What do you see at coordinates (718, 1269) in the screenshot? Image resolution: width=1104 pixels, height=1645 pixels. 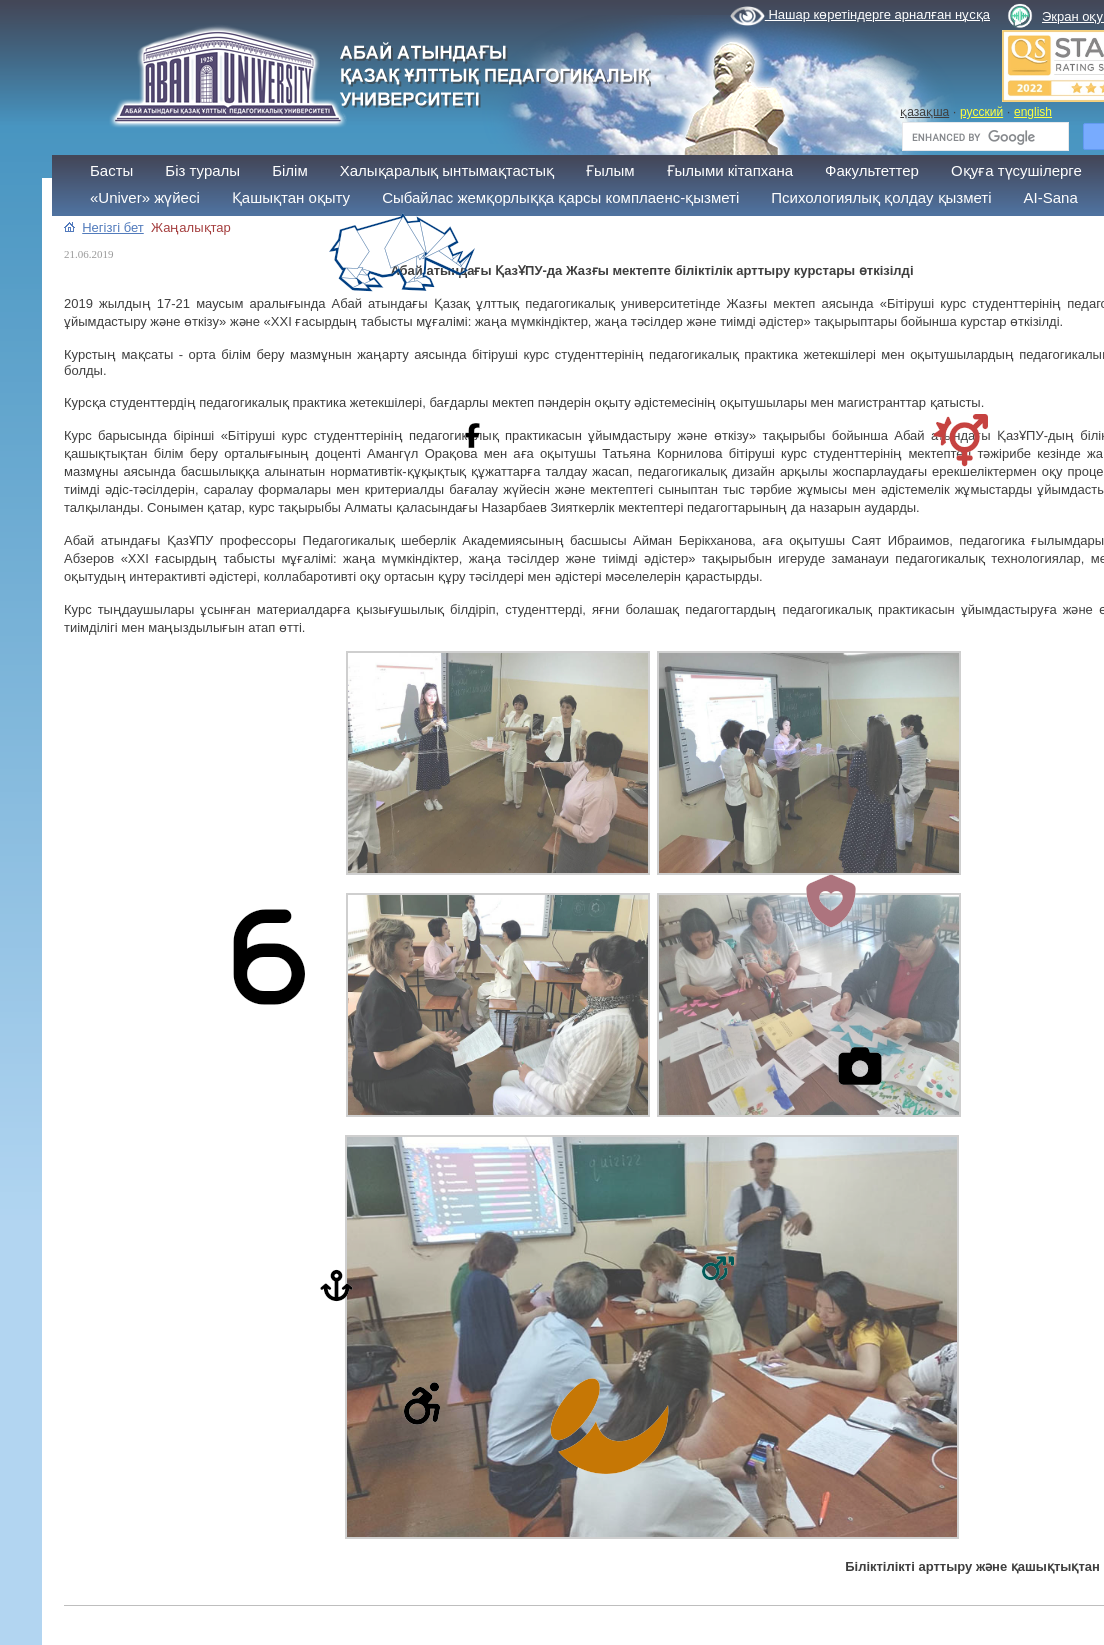 I see `indicates male-male relationship or gay men` at bounding box center [718, 1269].